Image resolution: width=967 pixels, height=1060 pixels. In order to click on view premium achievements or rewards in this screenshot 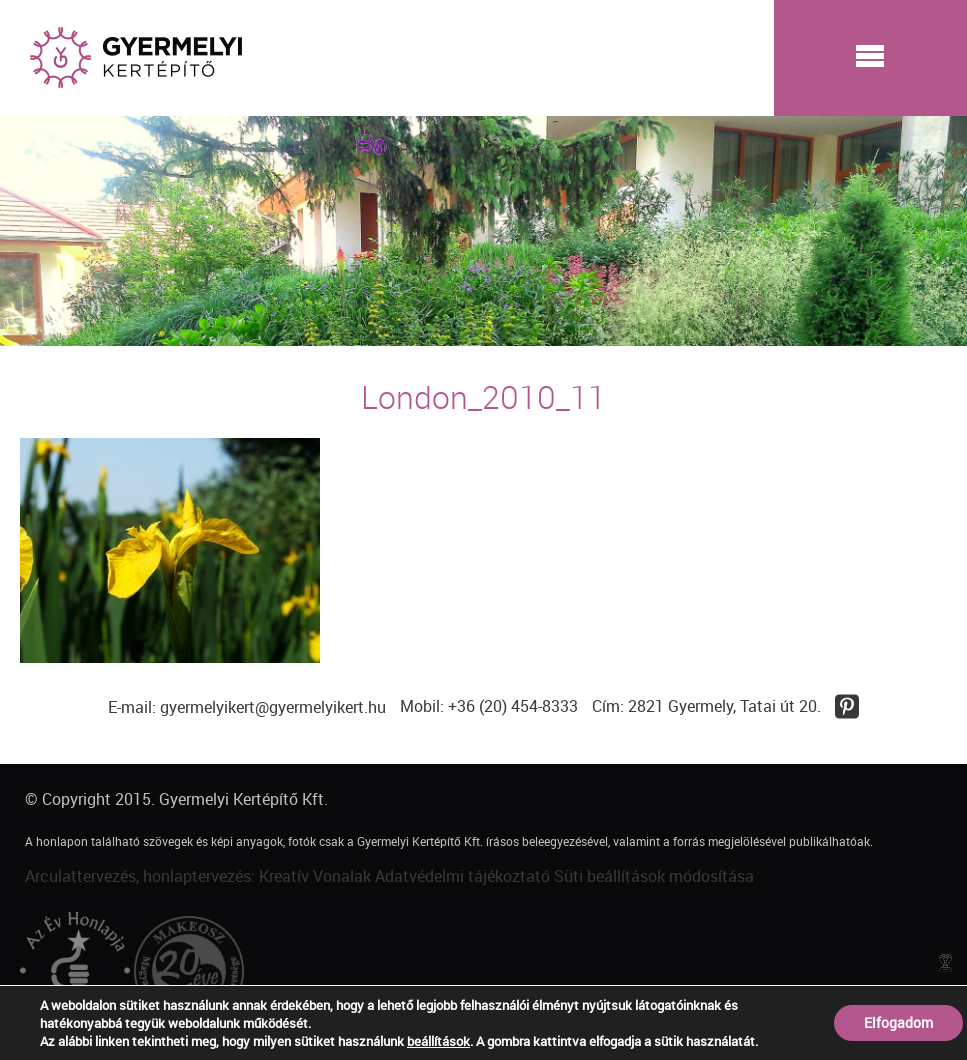, I will do `click(945, 962)`.